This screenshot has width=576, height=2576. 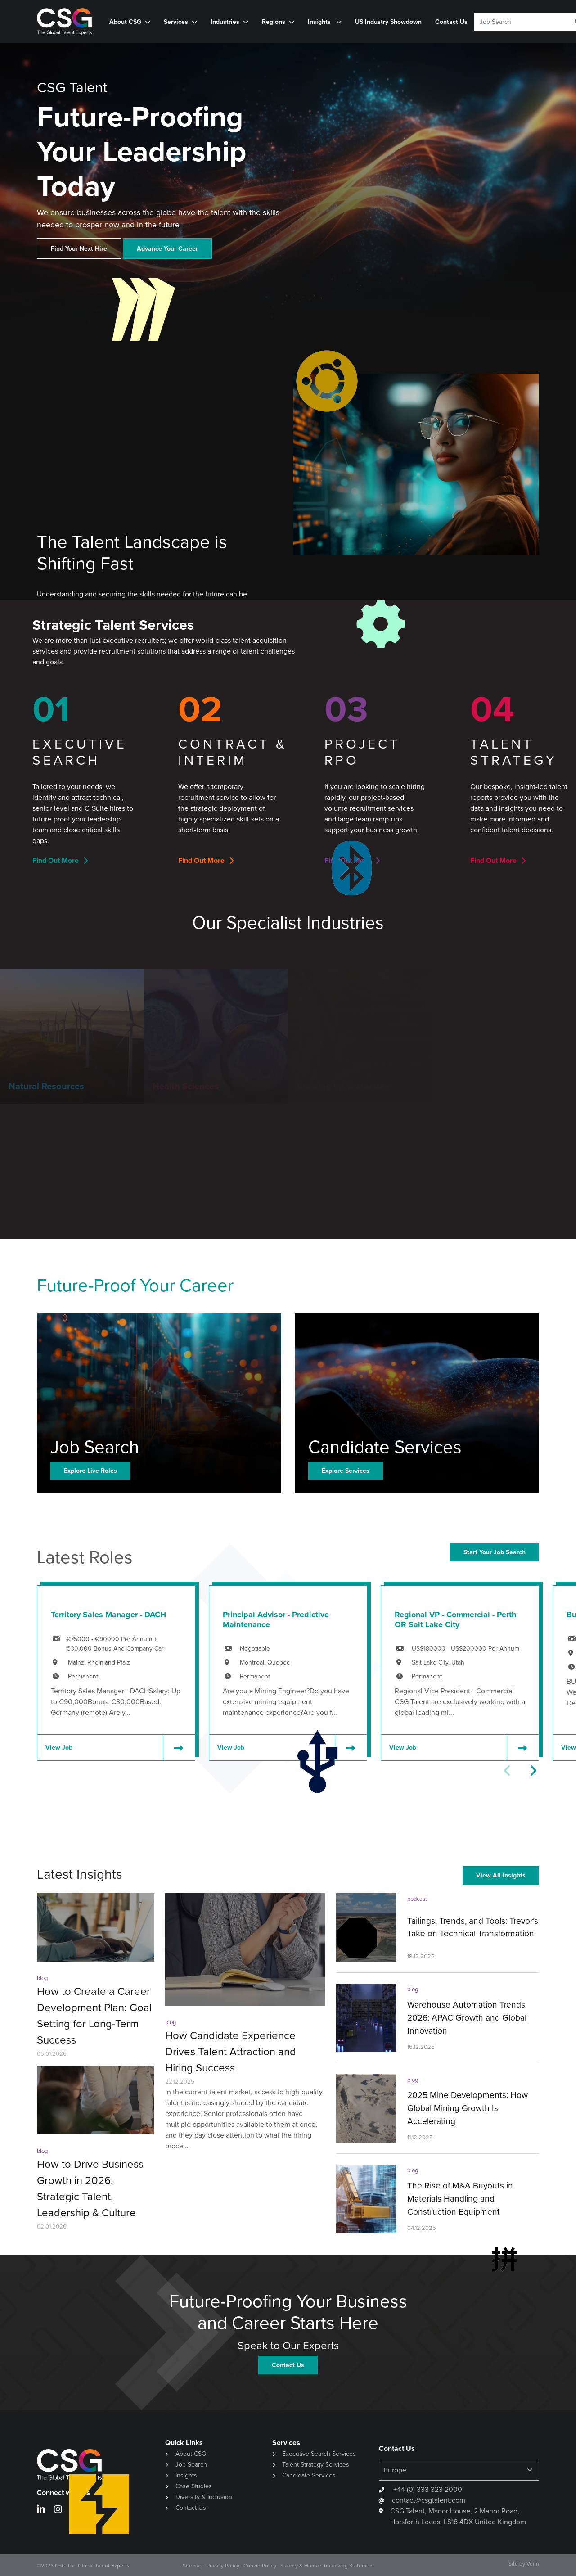 I want to click on open Miro collaborative whiteboard app, so click(x=144, y=310).